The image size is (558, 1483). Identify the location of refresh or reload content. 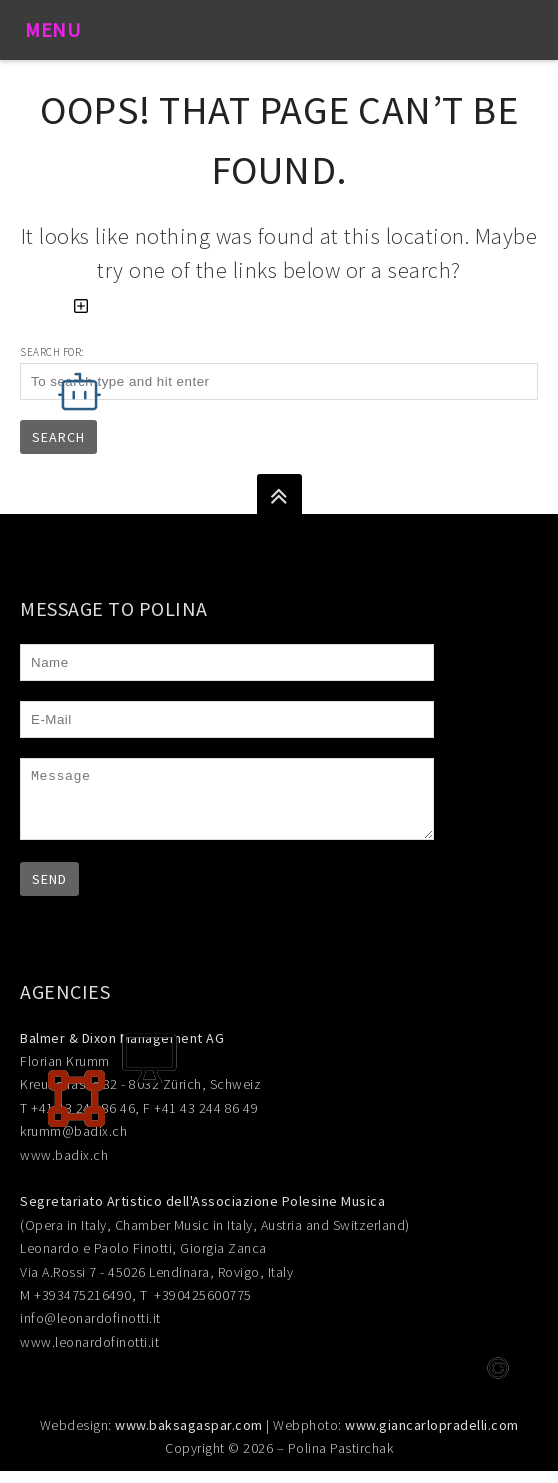
(498, 1368).